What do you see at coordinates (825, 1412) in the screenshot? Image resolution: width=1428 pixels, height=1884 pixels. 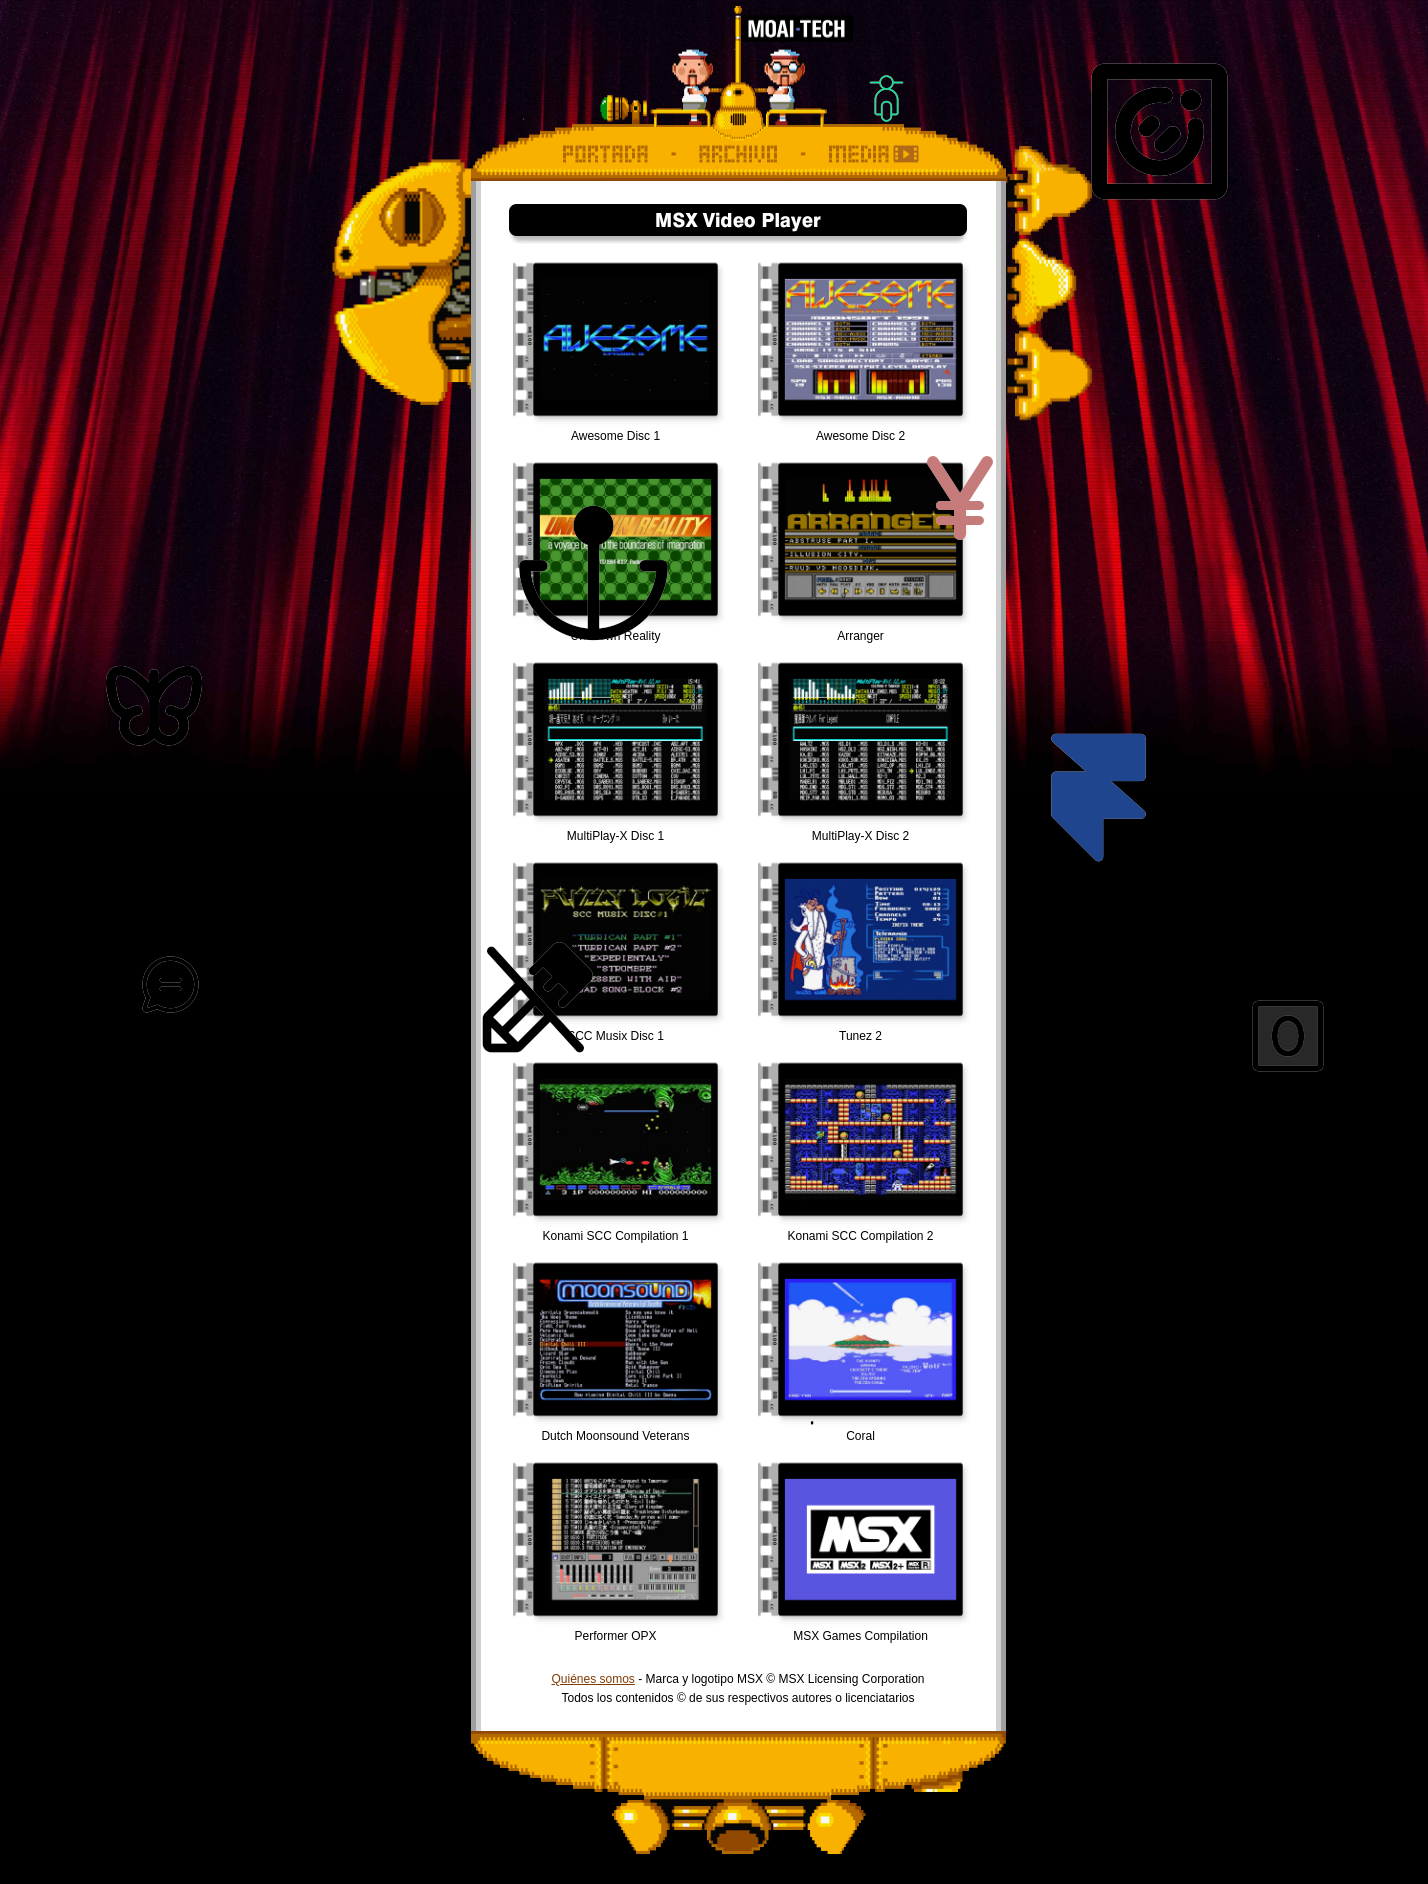 I see `indicates no cellular signal available` at bounding box center [825, 1412].